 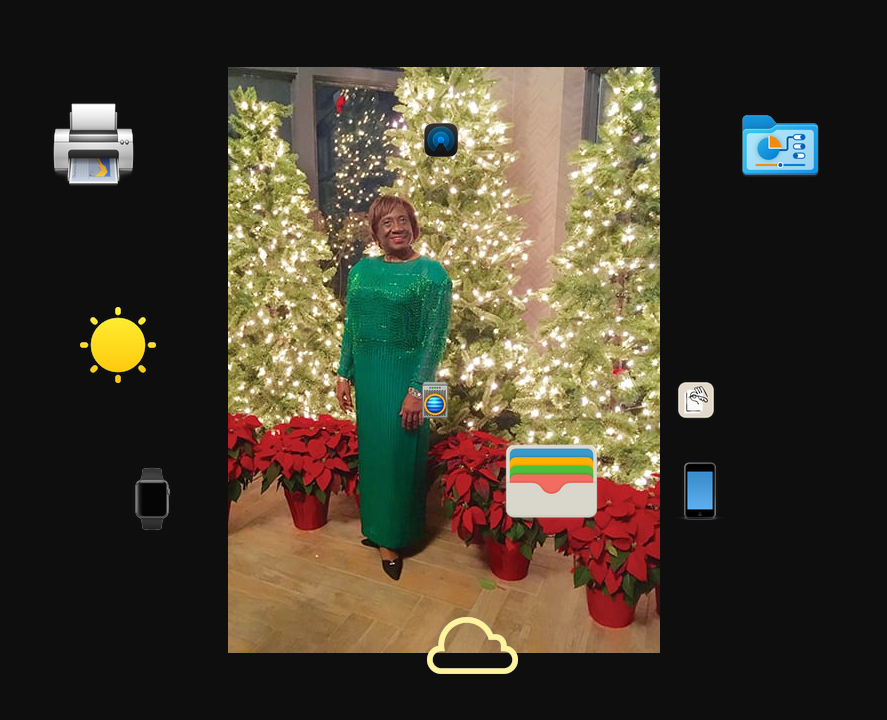 I want to click on access RAID 0 storage configuration, so click(x=435, y=400).